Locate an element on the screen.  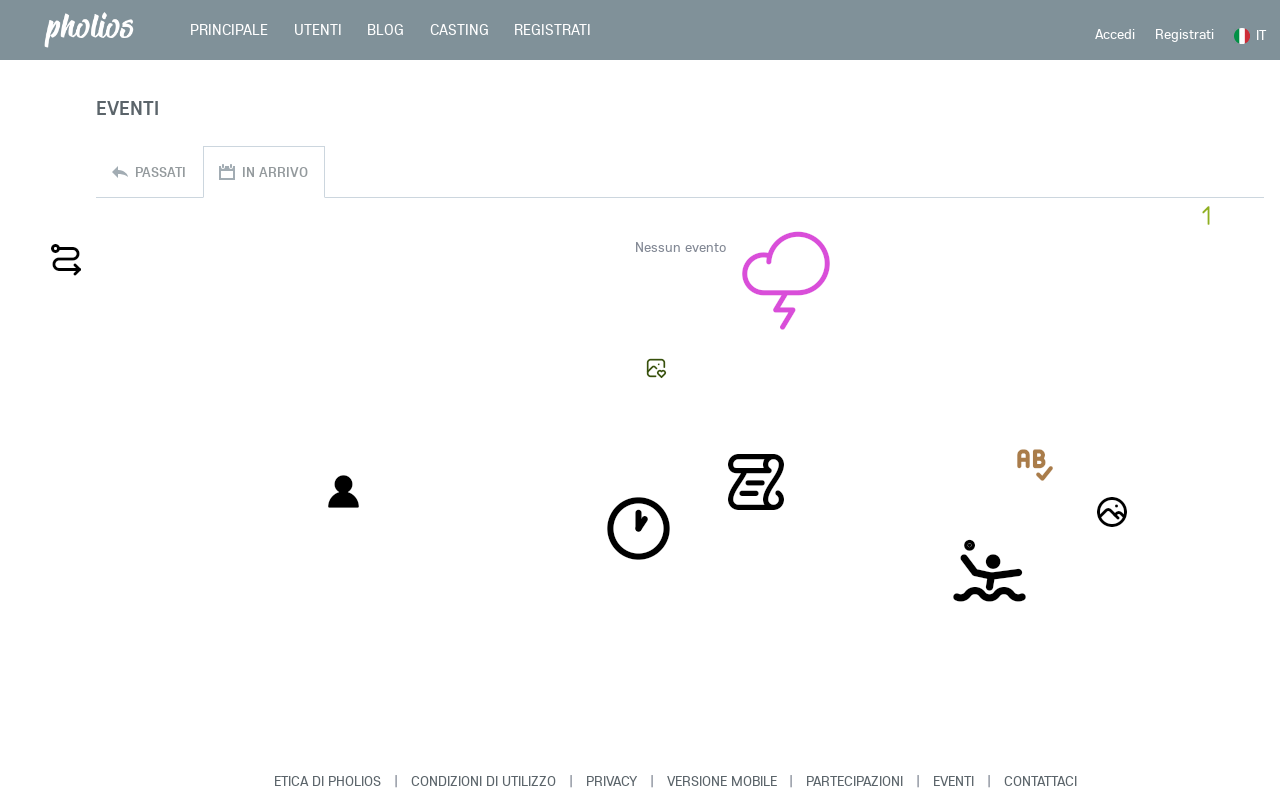
indicates first item or top priority is located at coordinates (1207, 215).